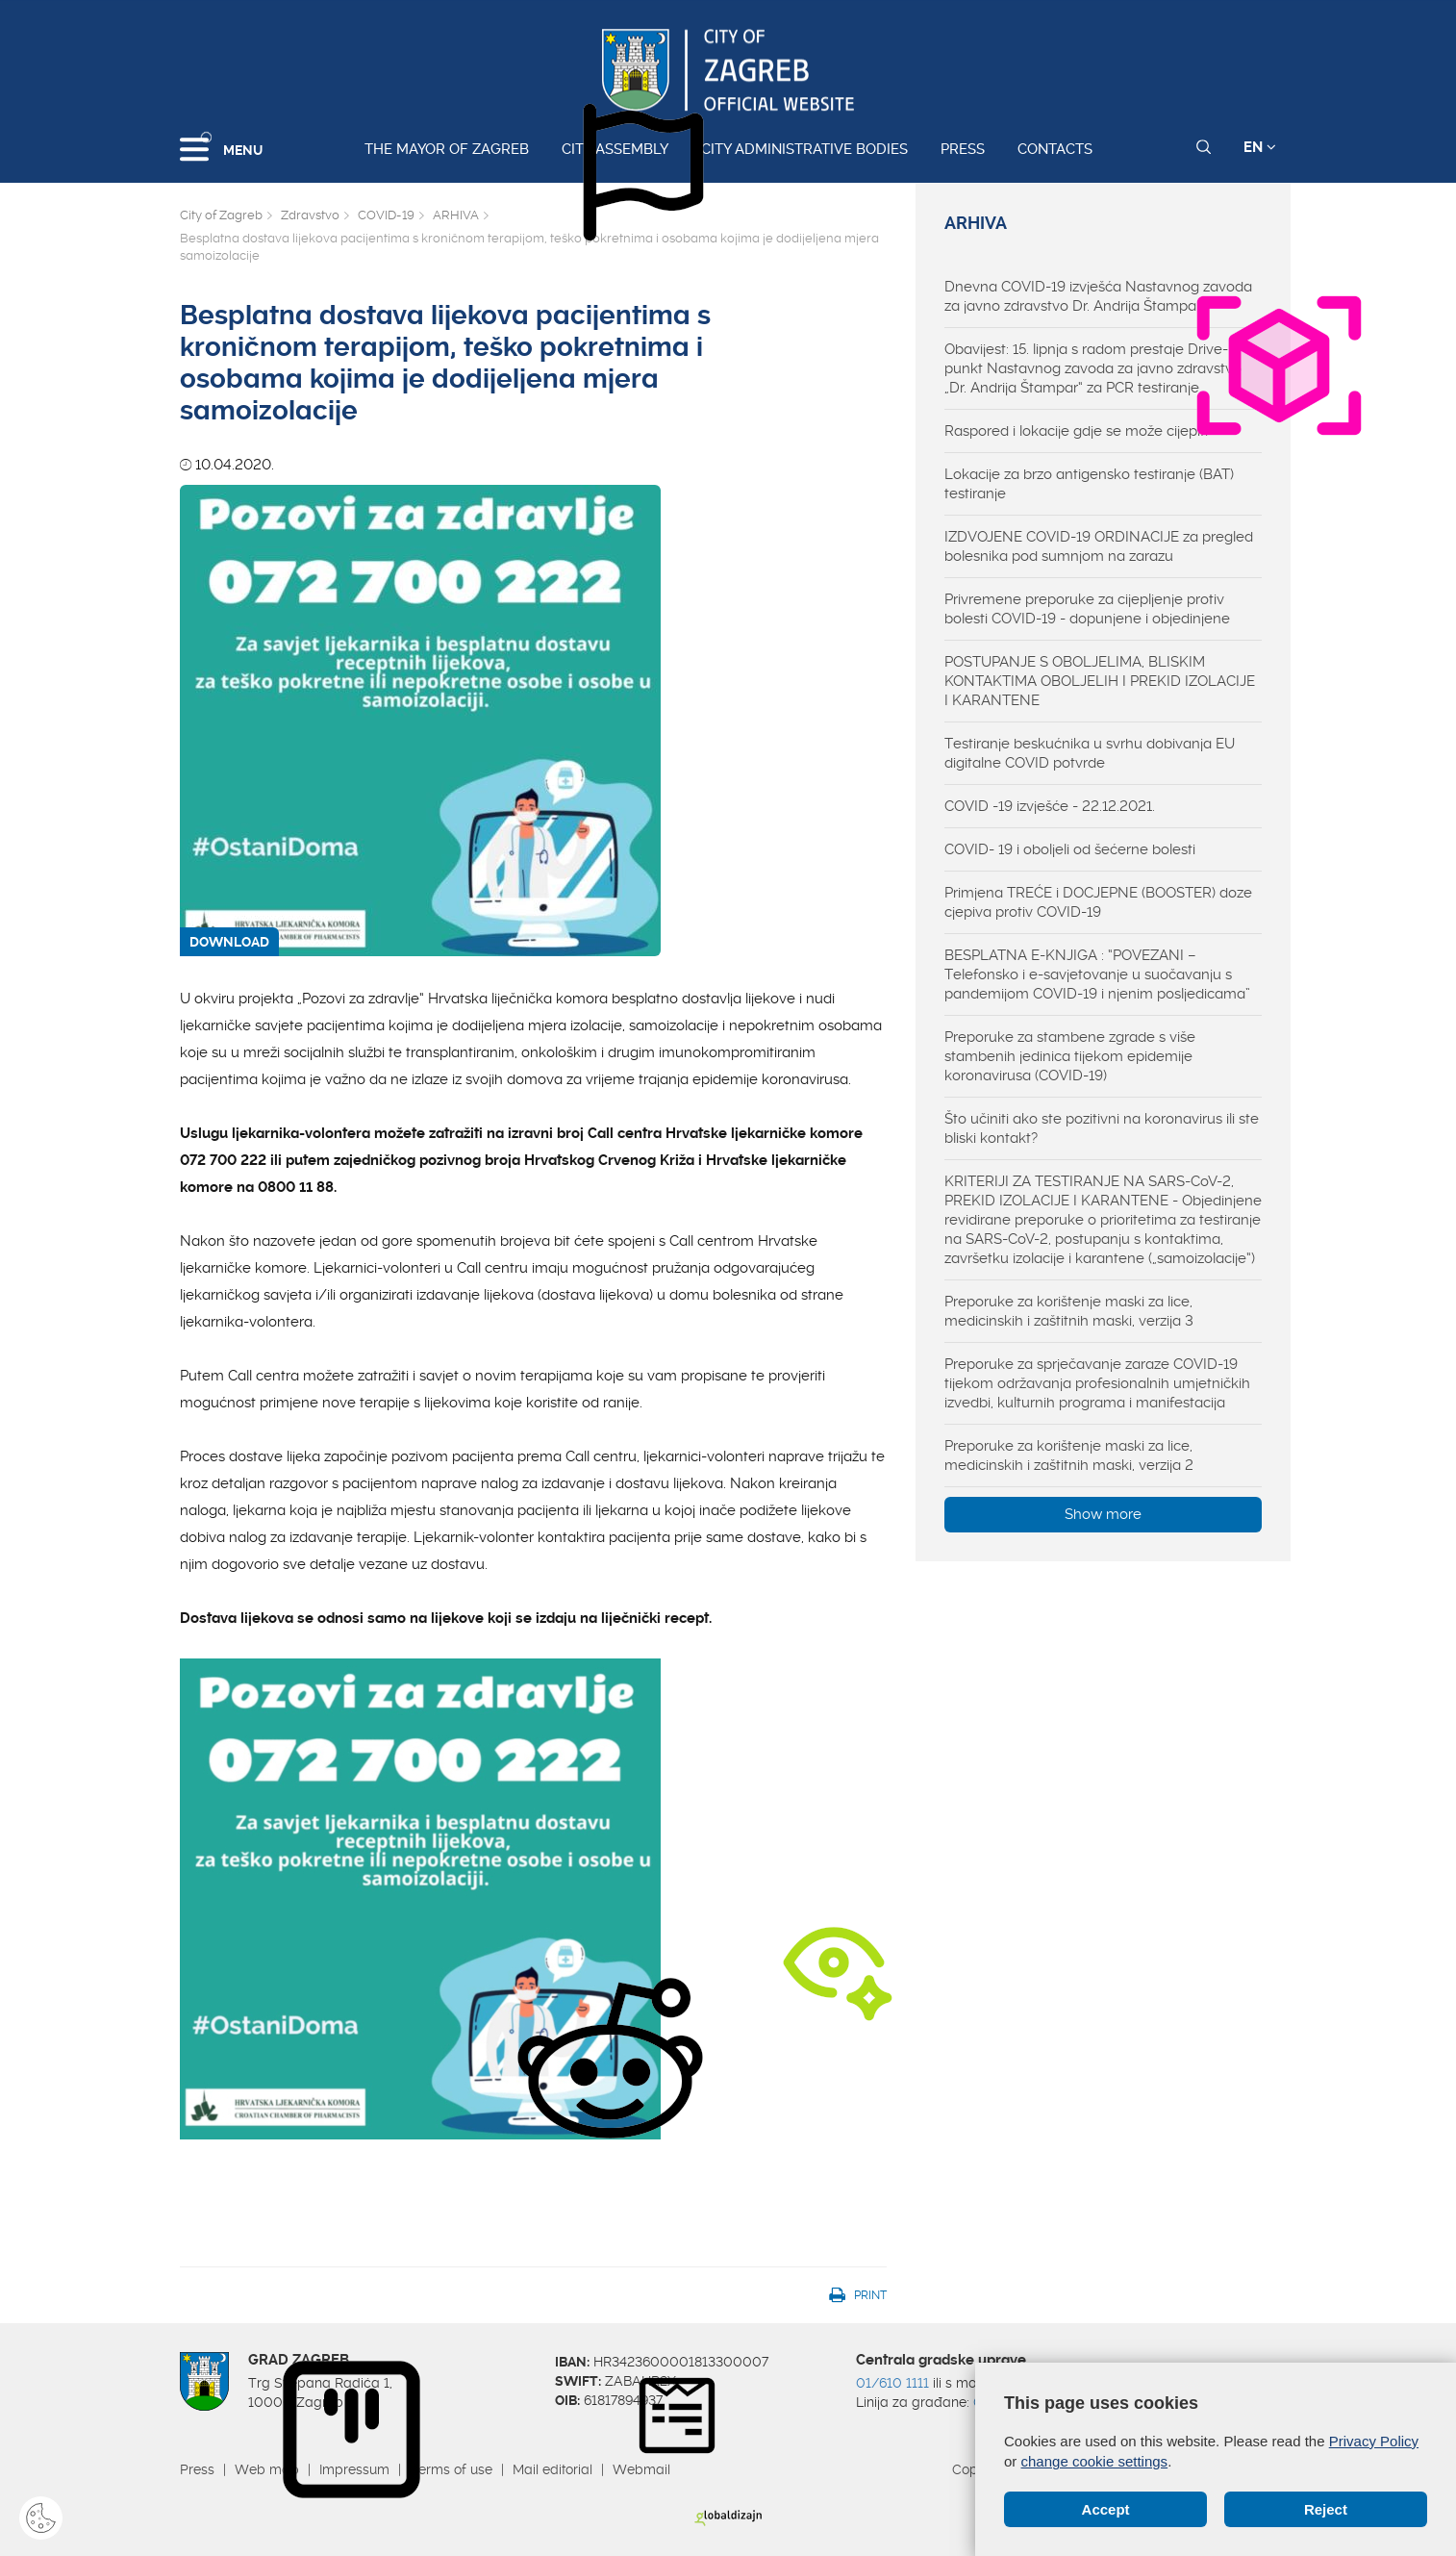 This screenshot has height=2556, width=1456. I want to click on scan or capture a 3D object, so click(1279, 366).